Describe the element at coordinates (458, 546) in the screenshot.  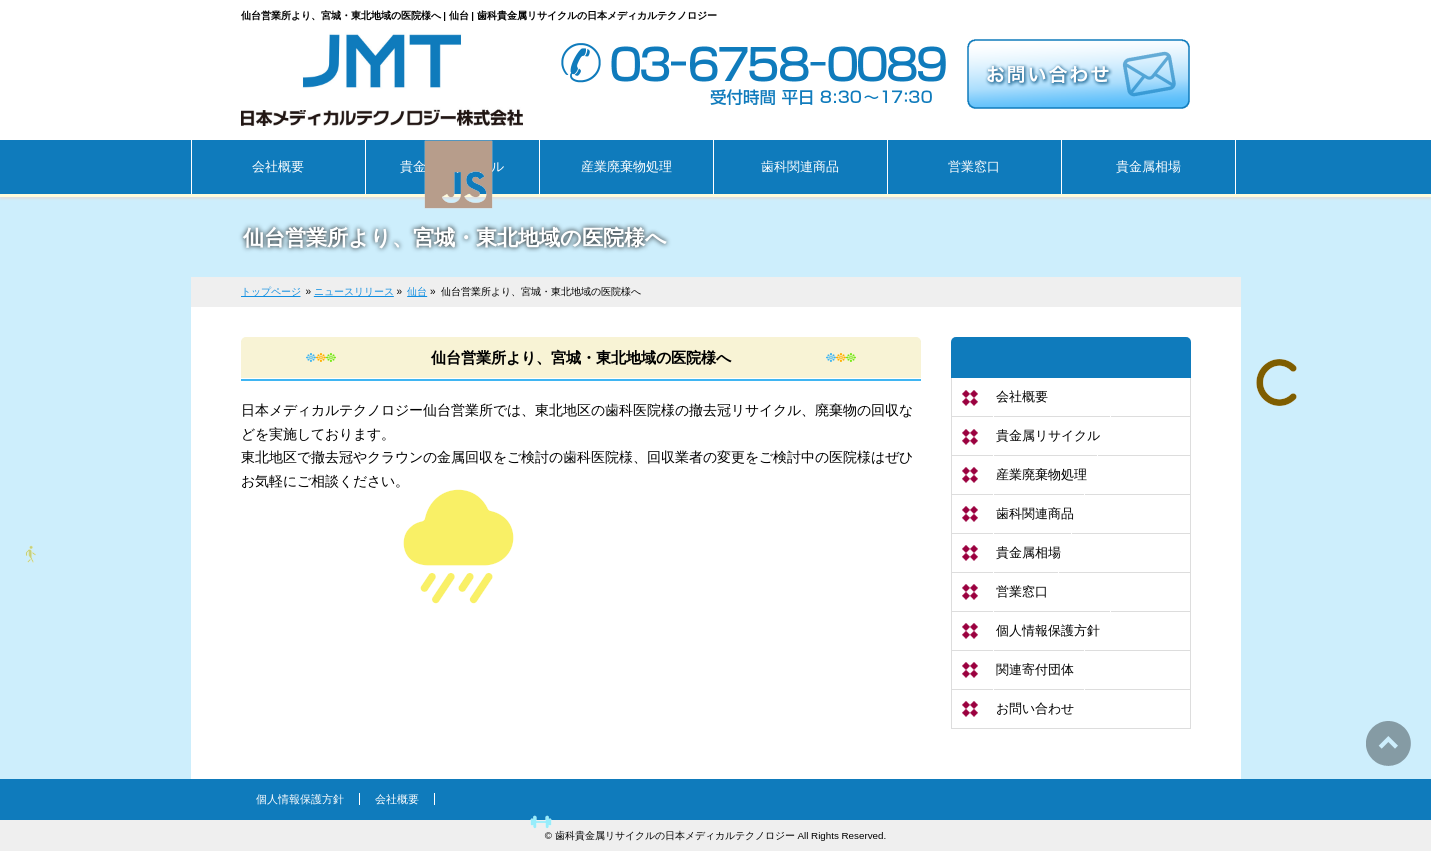
I see `indicates rainy weather conditions` at that location.